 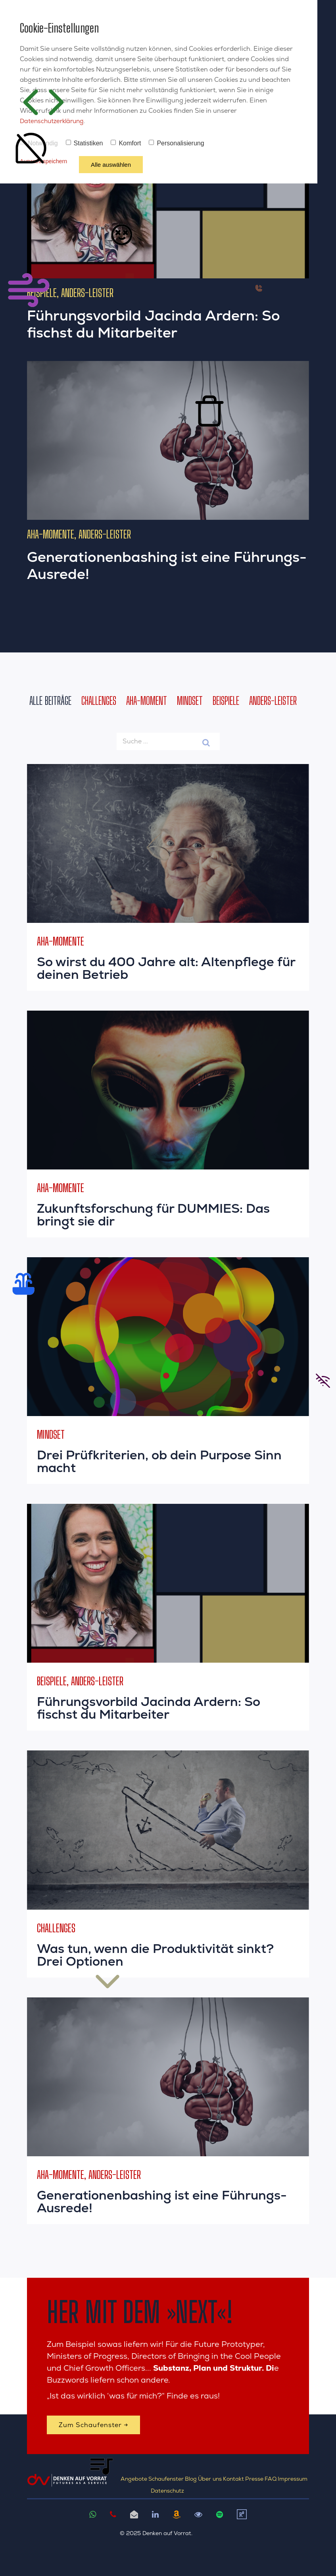 What do you see at coordinates (259, 288) in the screenshot?
I see `make a phone call` at bounding box center [259, 288].